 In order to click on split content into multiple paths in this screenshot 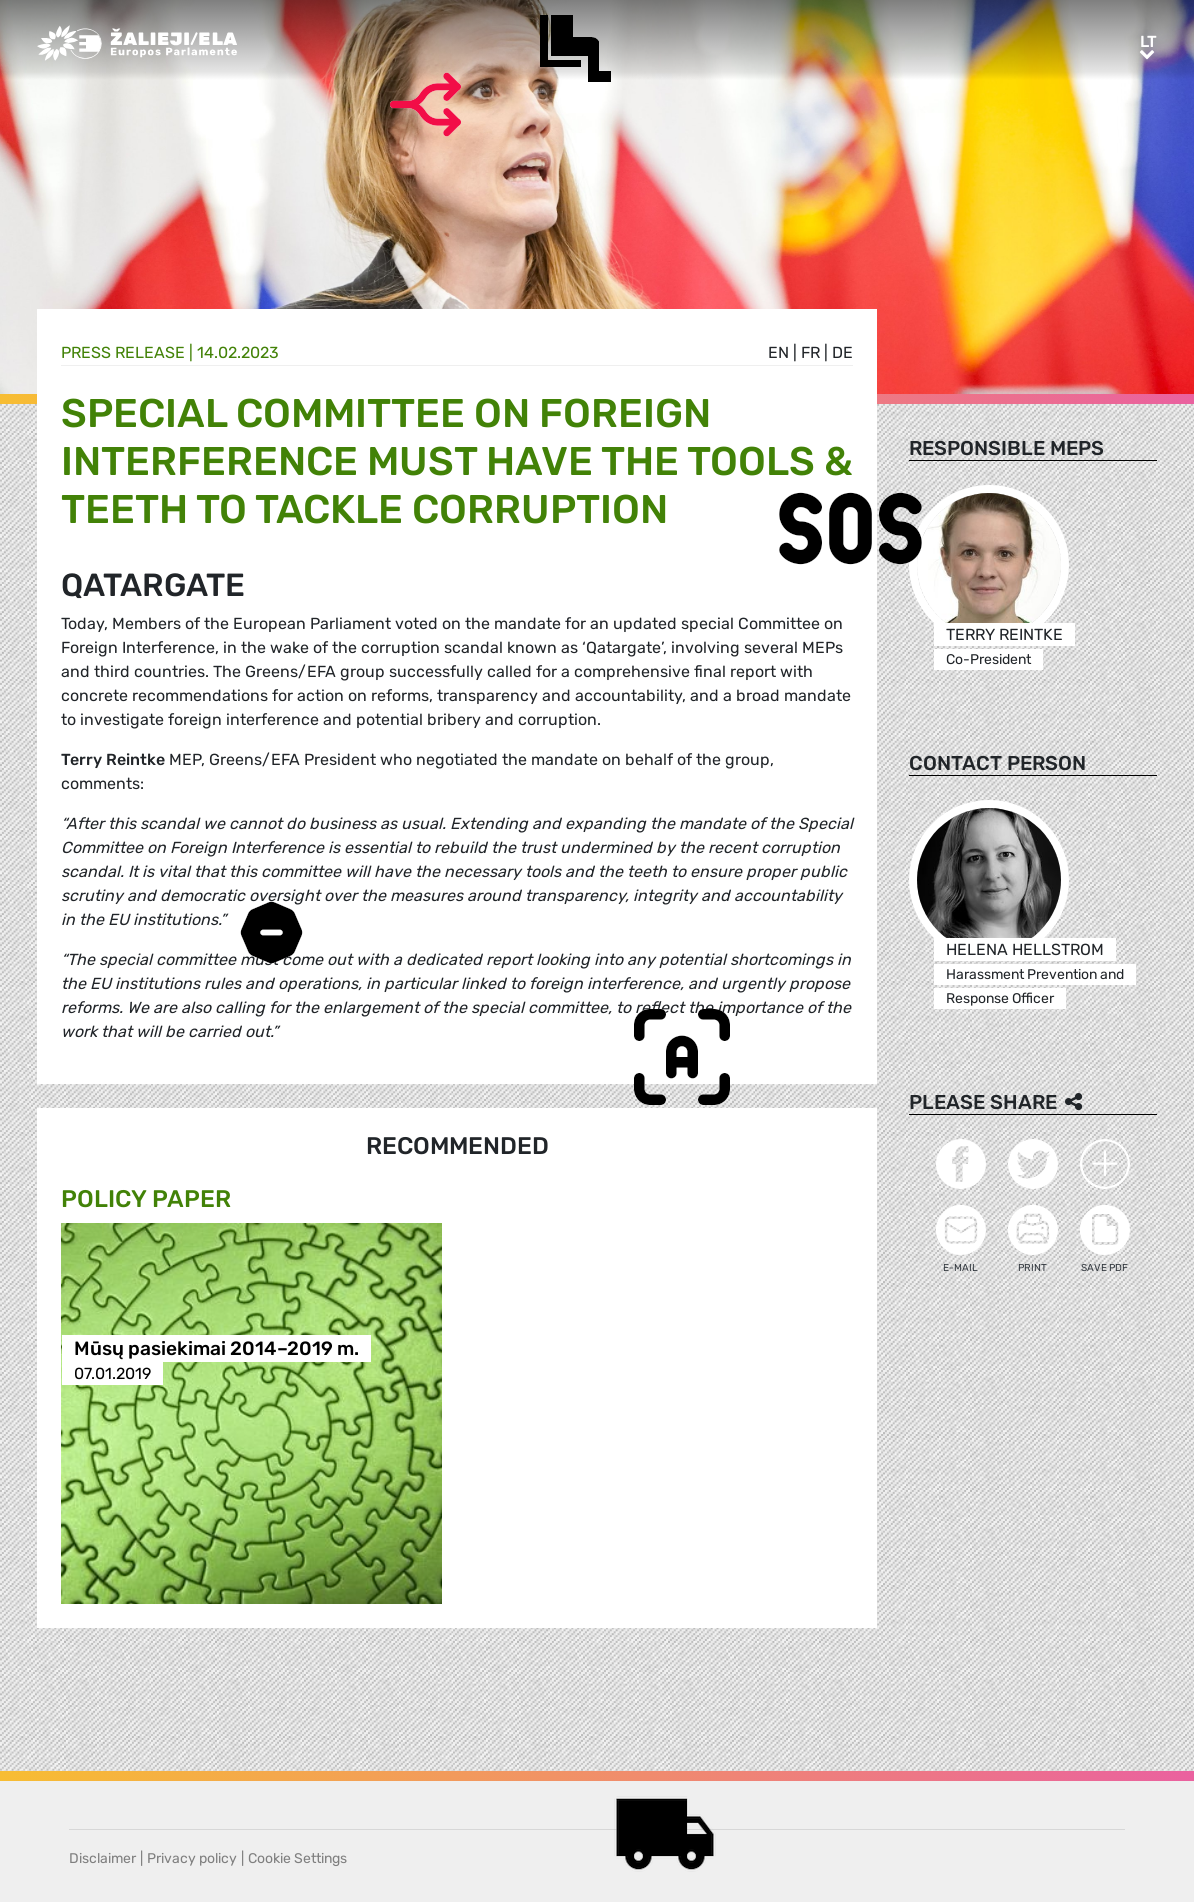, I will do `click(425, 104)`.